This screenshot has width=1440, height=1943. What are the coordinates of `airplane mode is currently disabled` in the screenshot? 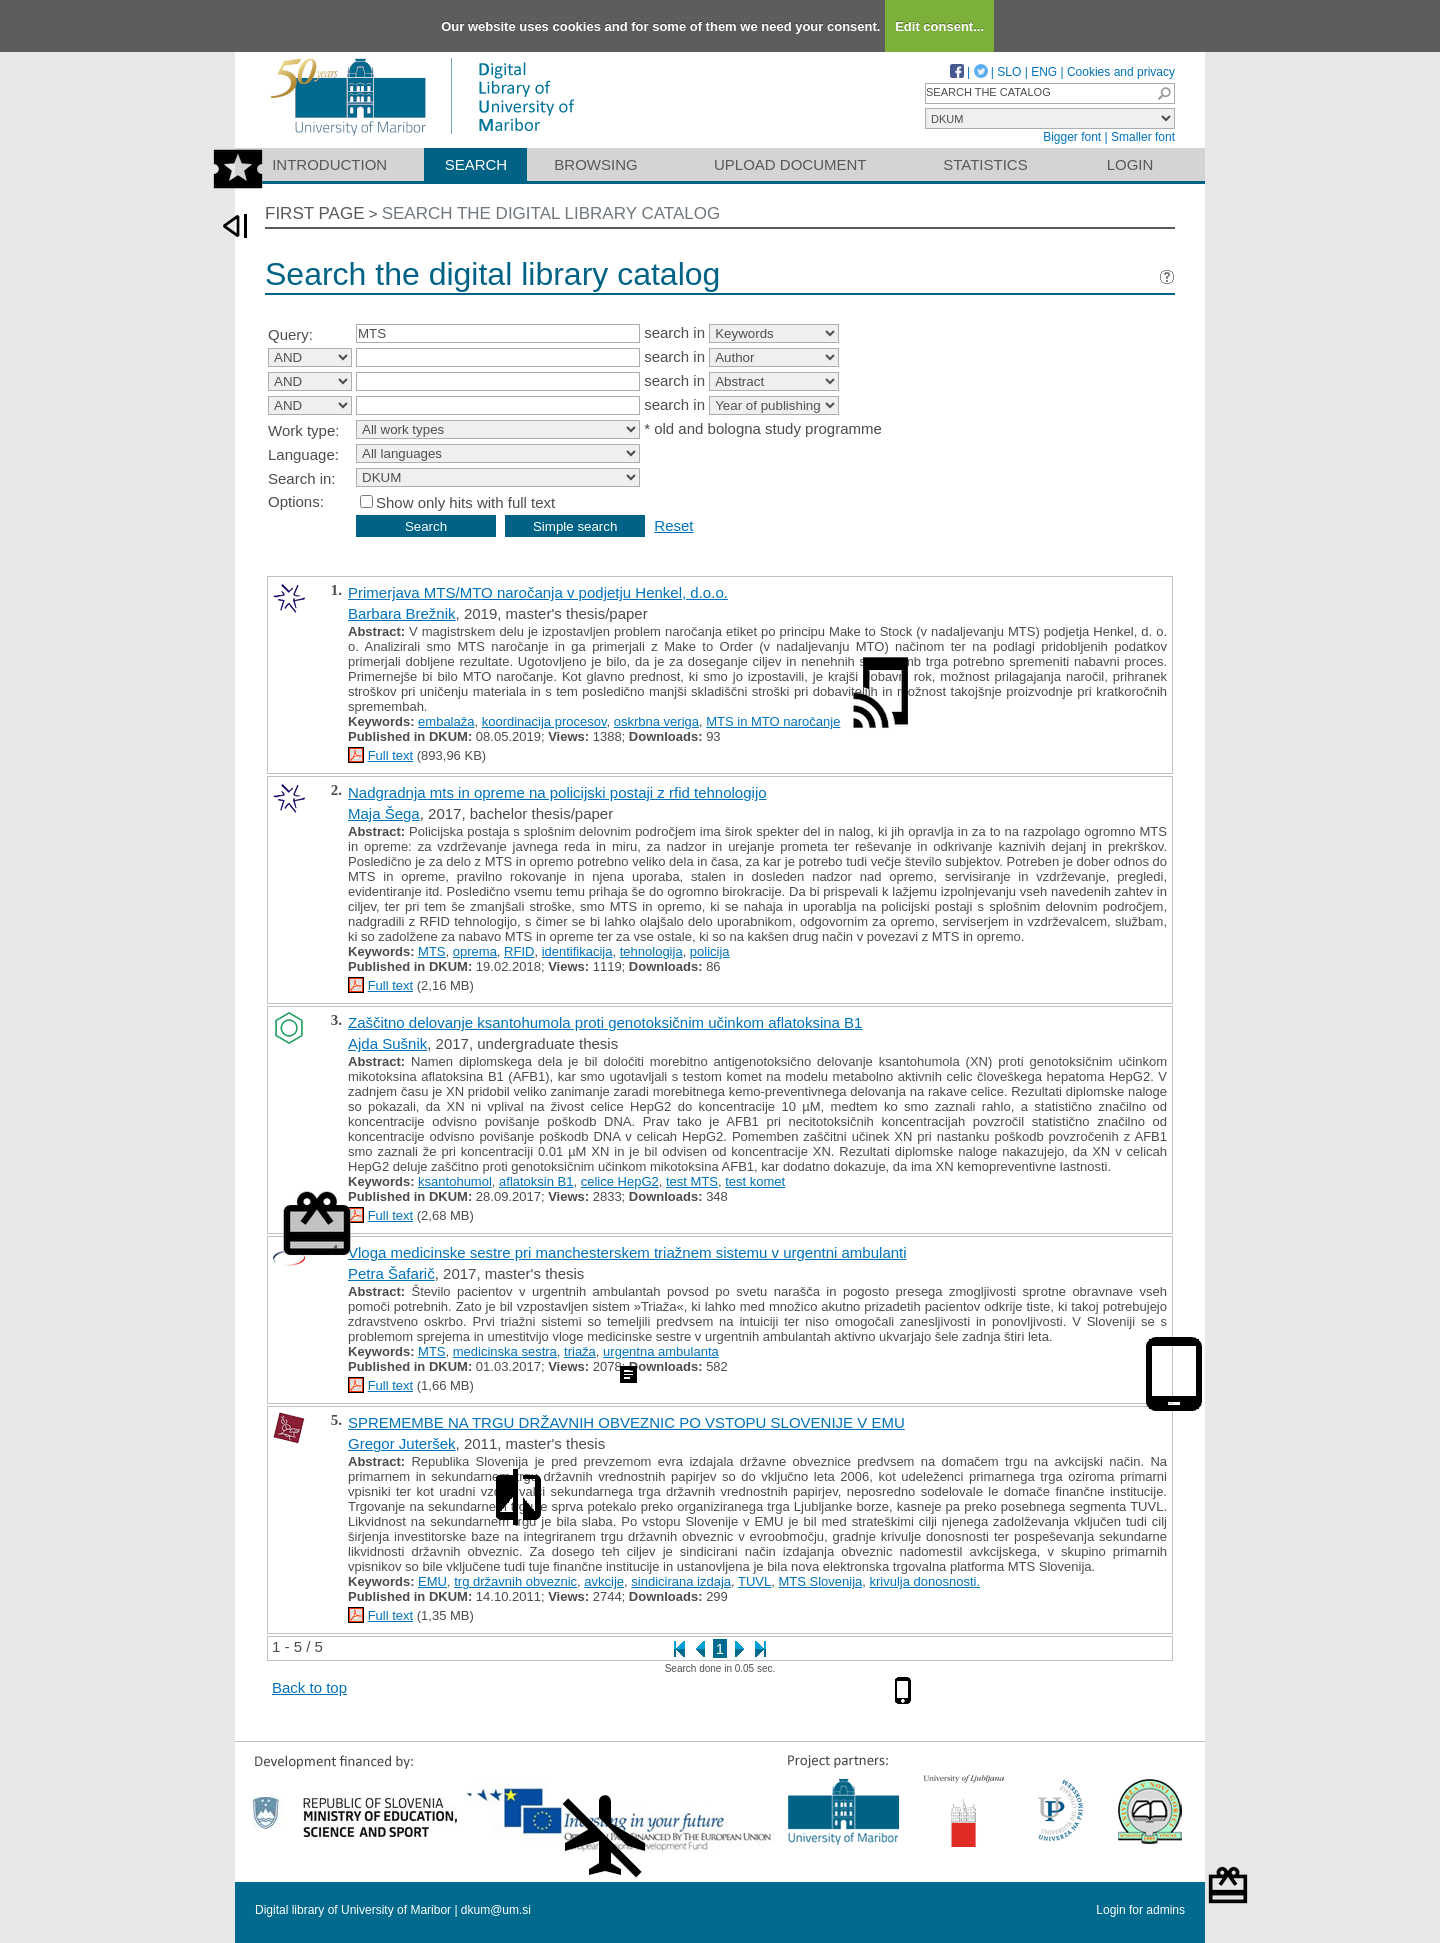 It's located at (605, 1835).